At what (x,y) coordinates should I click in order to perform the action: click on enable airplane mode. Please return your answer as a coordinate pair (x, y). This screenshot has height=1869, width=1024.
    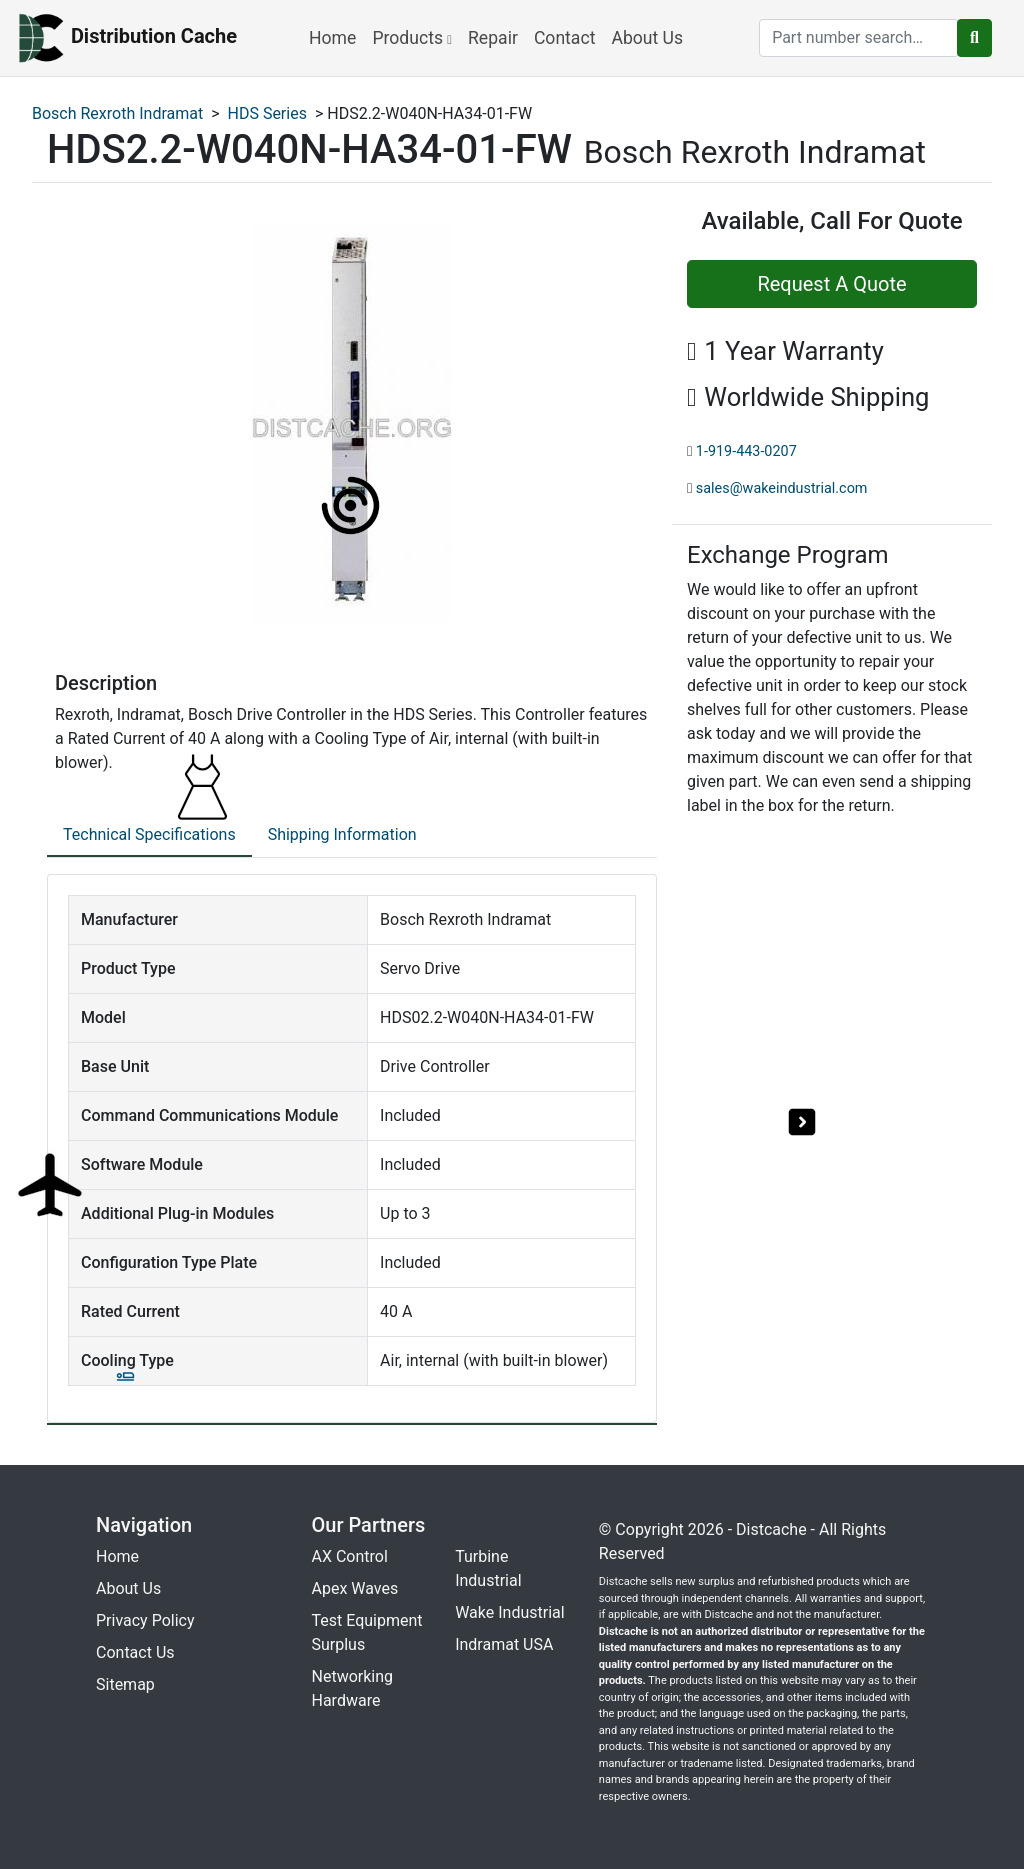
    Looking at the image, I should click on (50, 1185).